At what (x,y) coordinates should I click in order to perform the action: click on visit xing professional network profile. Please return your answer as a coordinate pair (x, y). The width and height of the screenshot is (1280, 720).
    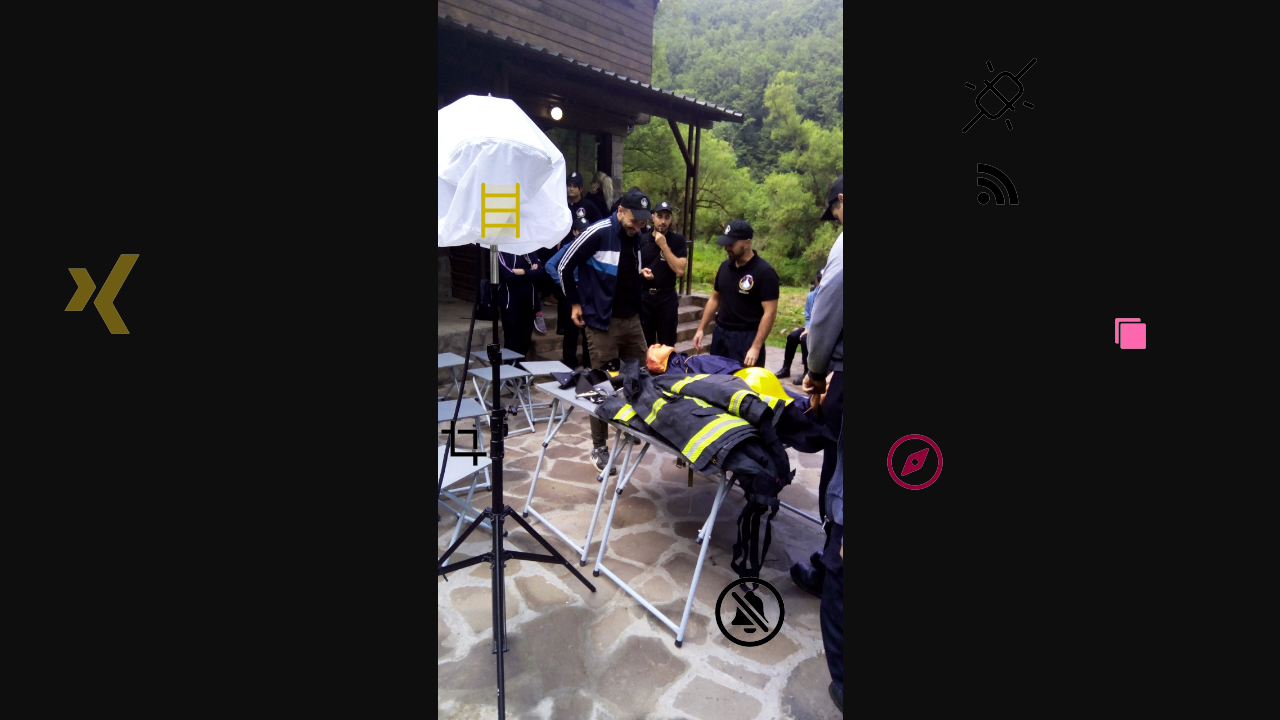
    Looking at the image, I should click on (102, 294).